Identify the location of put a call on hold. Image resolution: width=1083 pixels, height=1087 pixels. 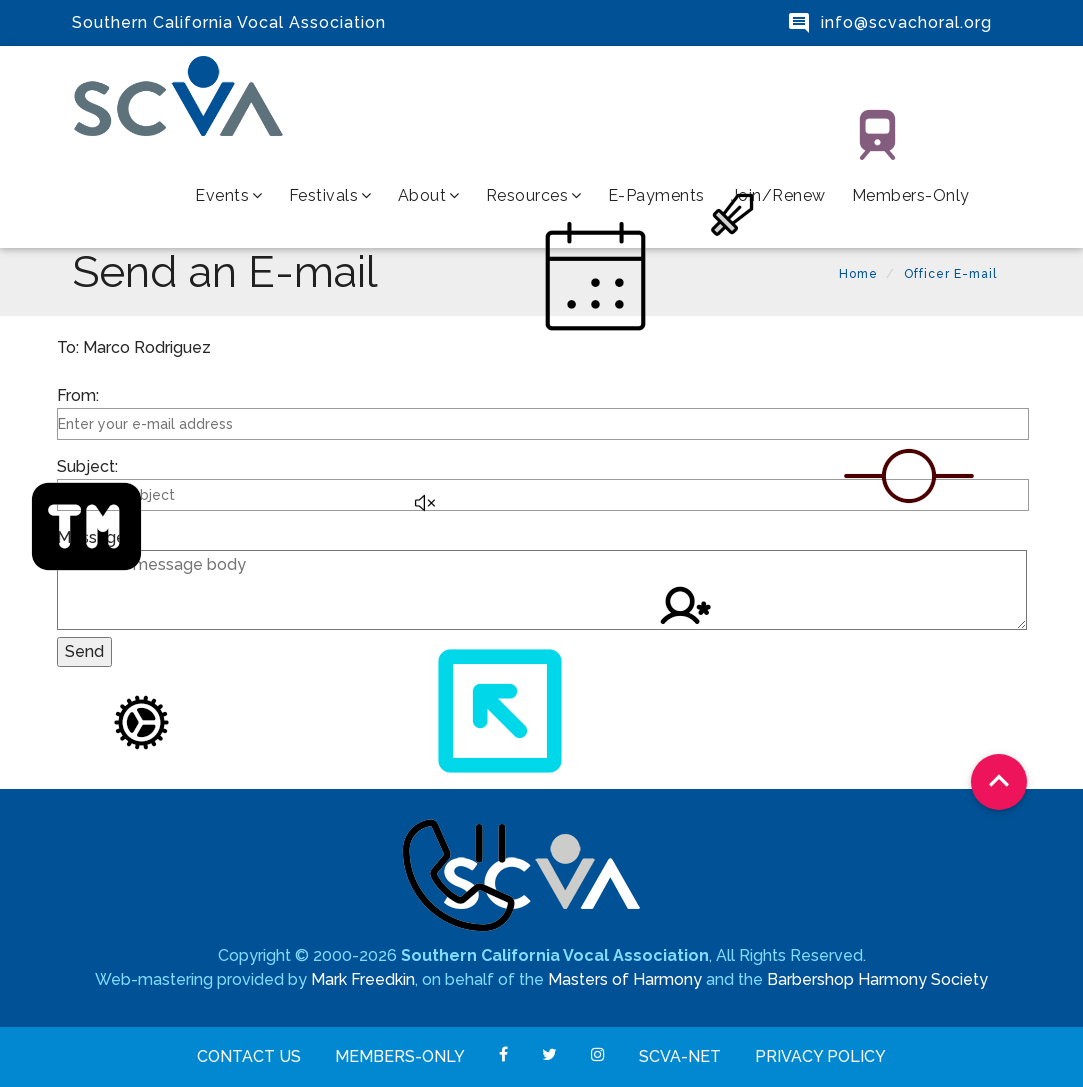
(461, 873).